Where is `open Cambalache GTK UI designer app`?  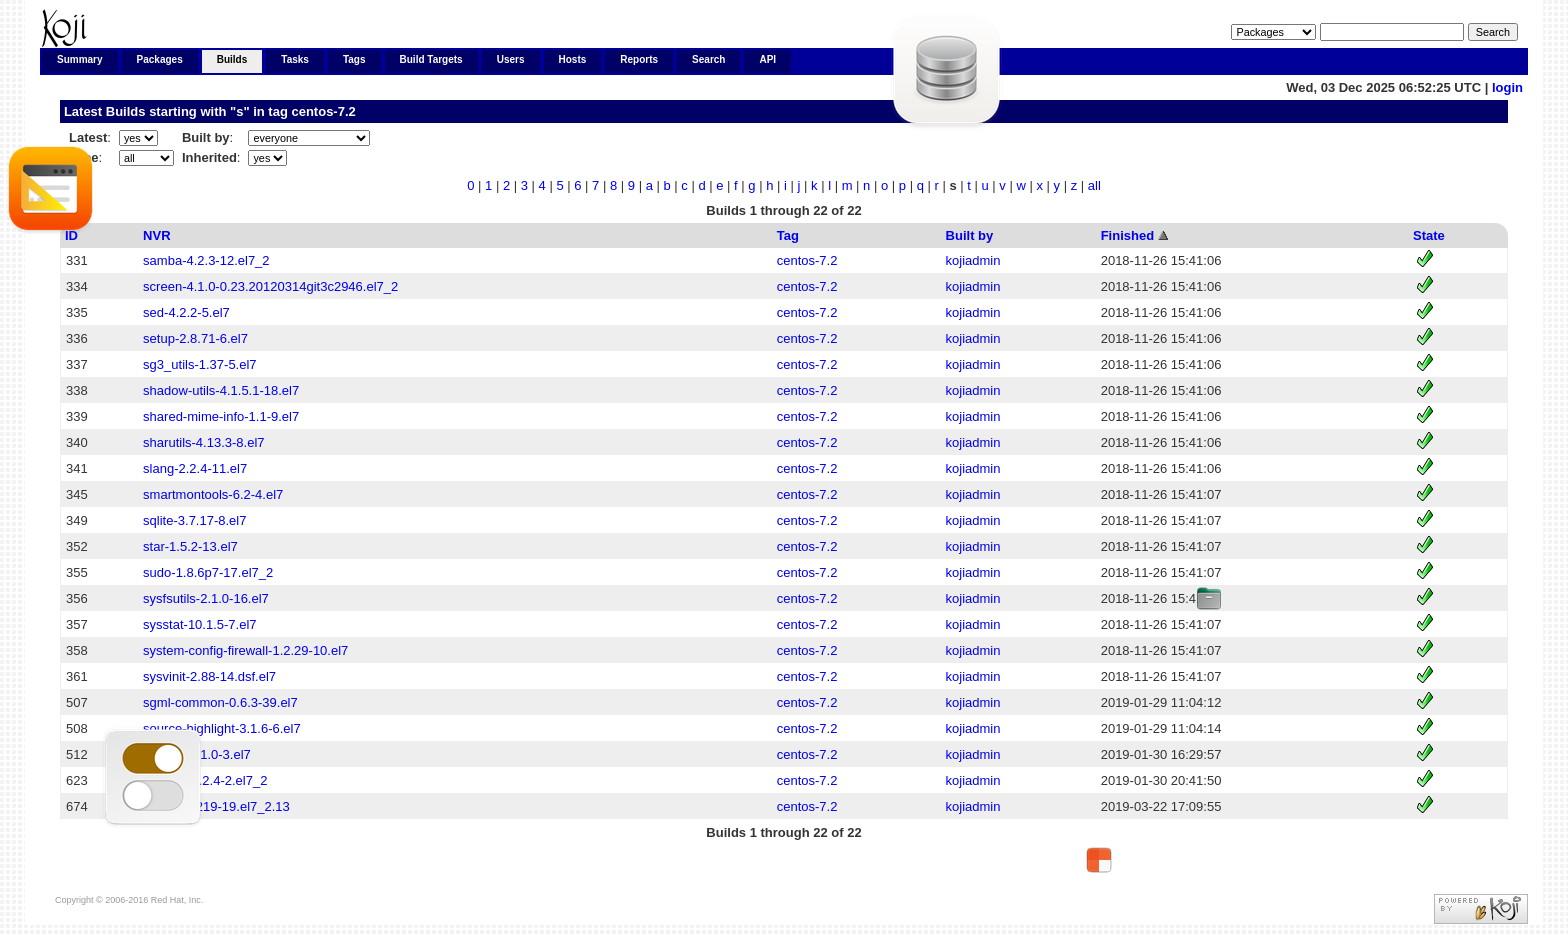 open Cambalache GTK UI designer app is located at coordinates (50, 188).